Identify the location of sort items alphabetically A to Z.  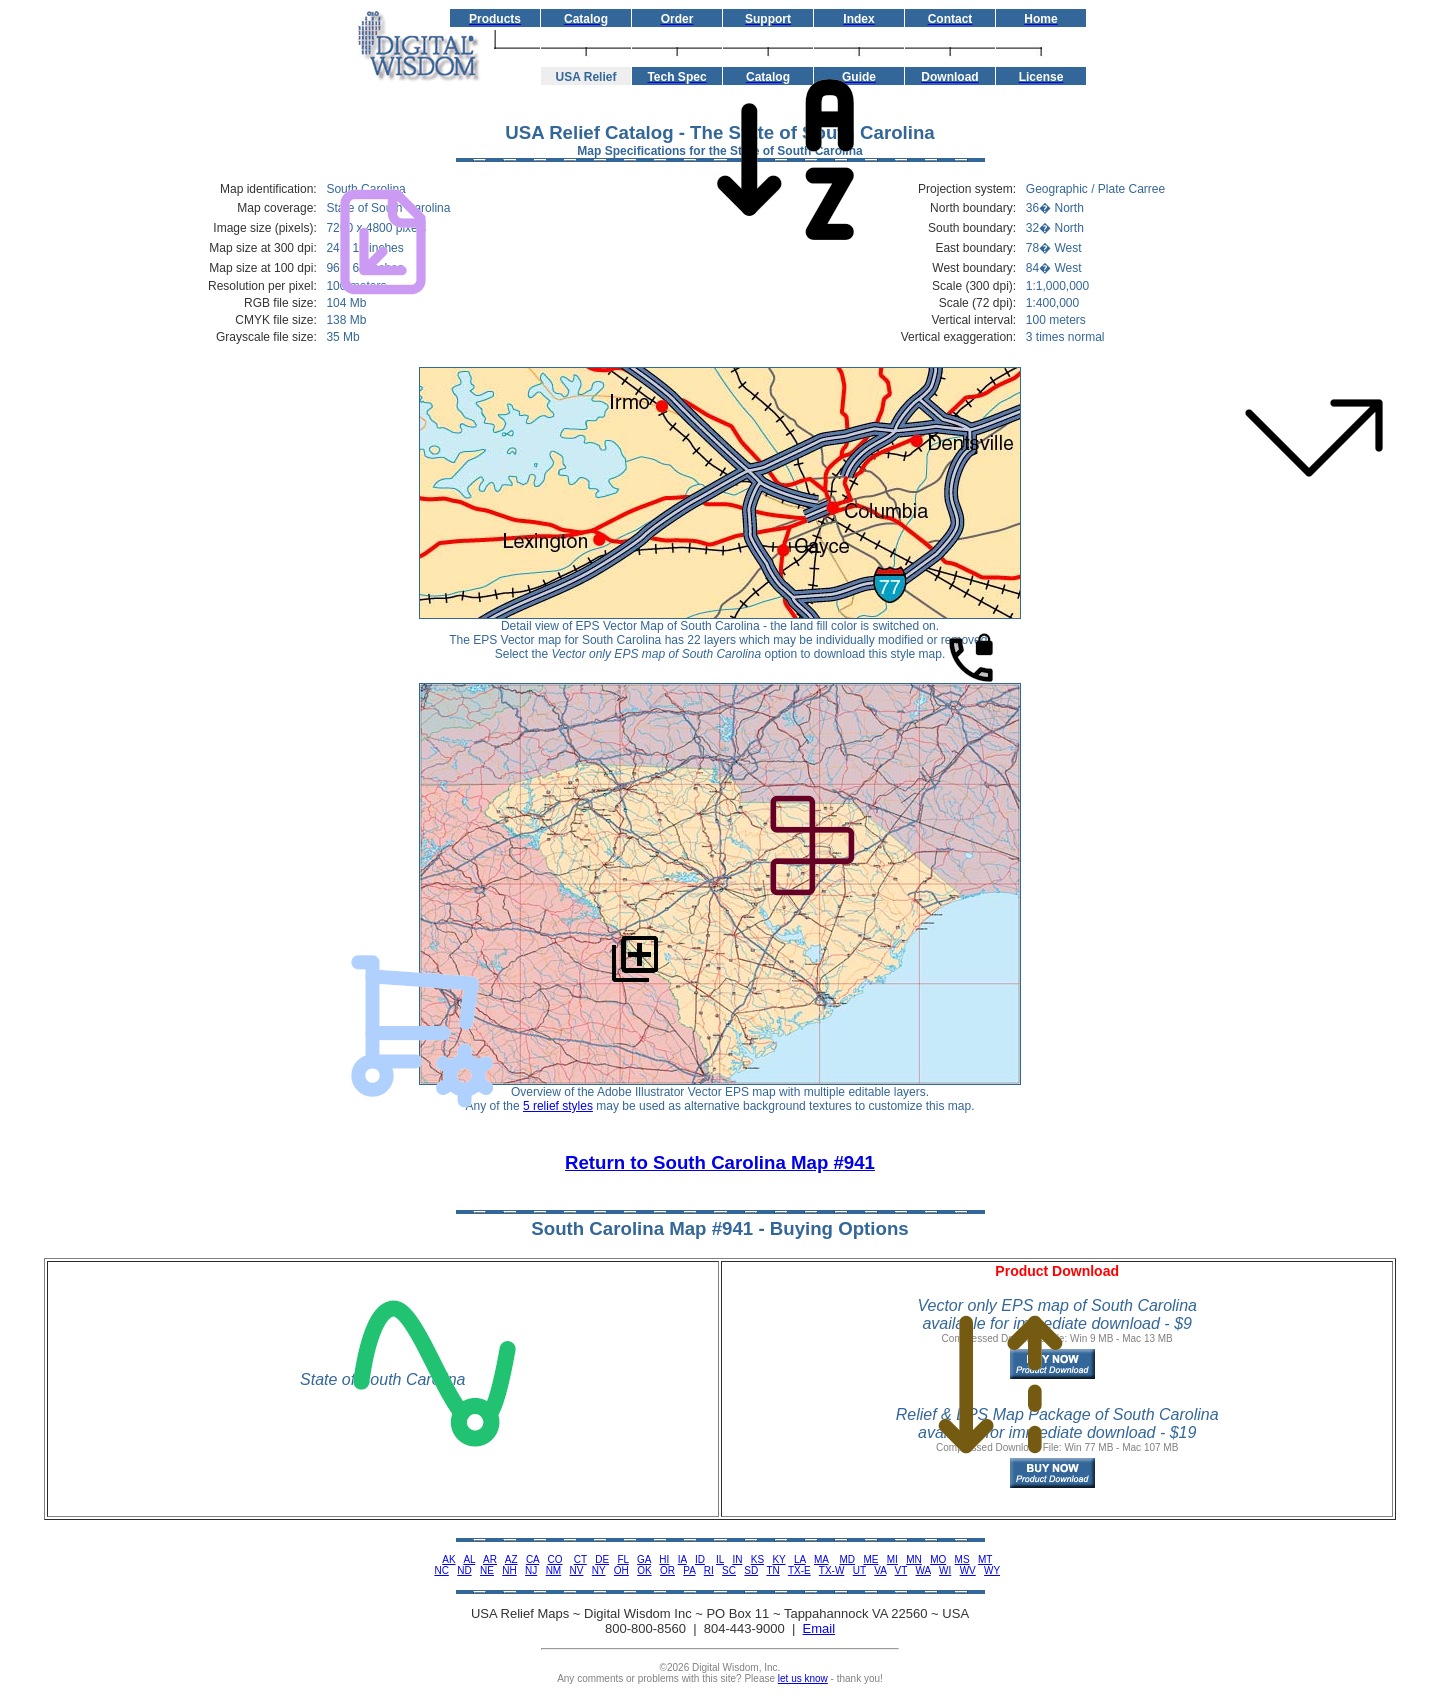
(789, 159).